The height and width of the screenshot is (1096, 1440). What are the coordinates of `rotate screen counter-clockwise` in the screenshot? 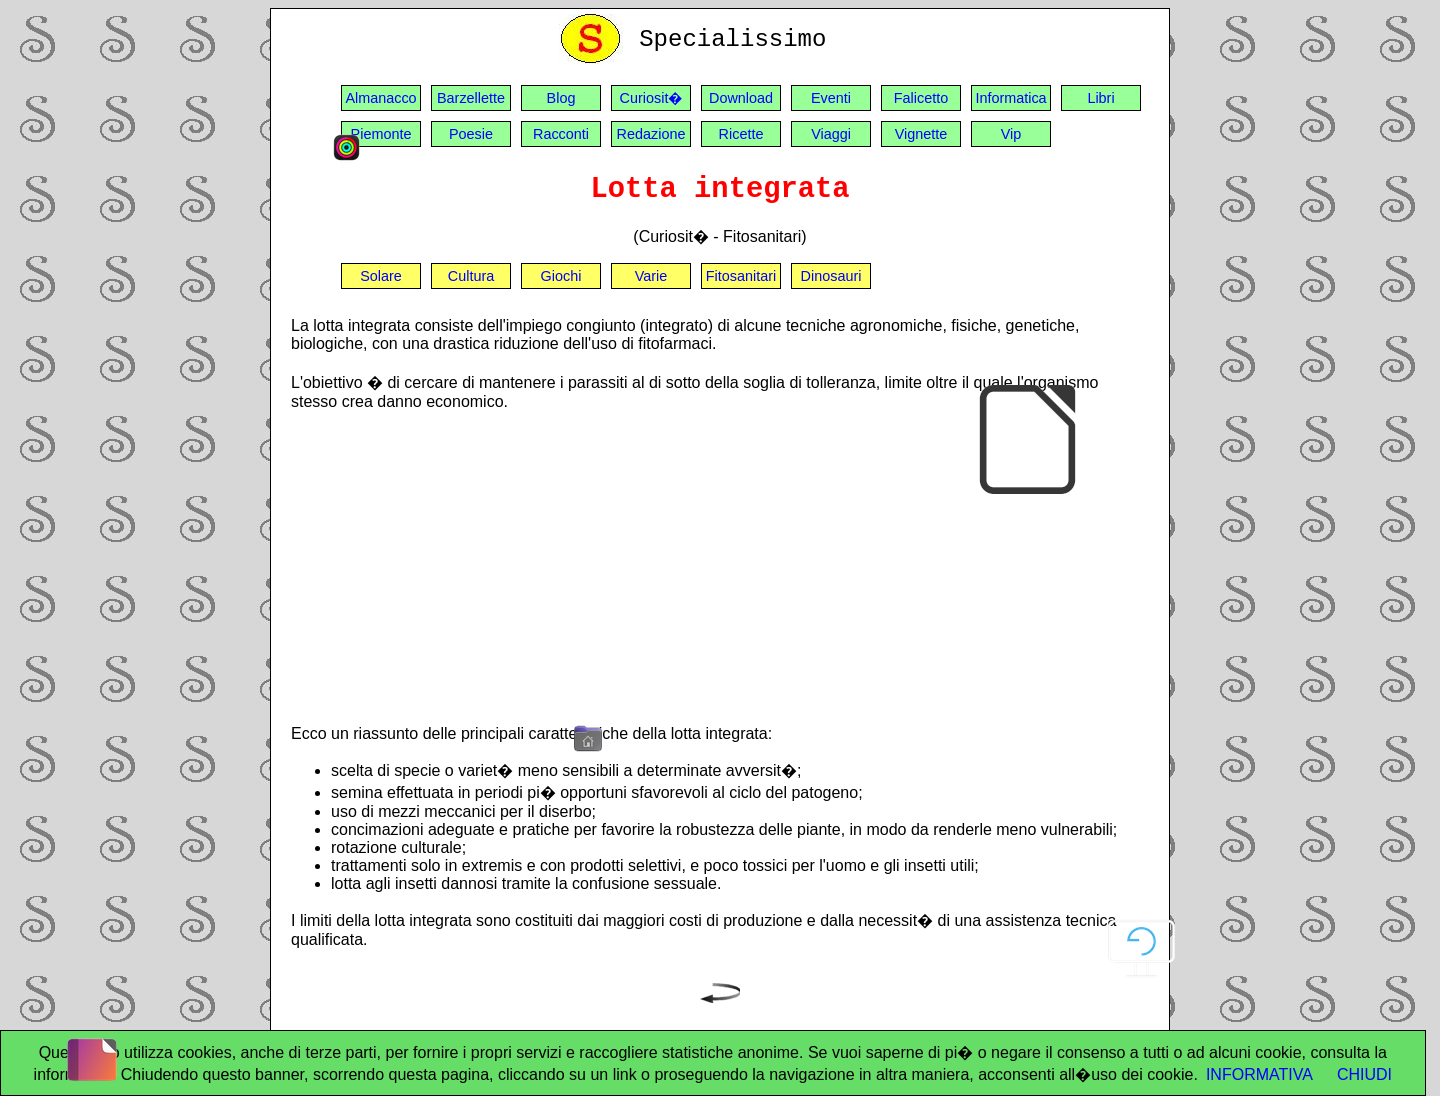 It's located at (1141, 948).